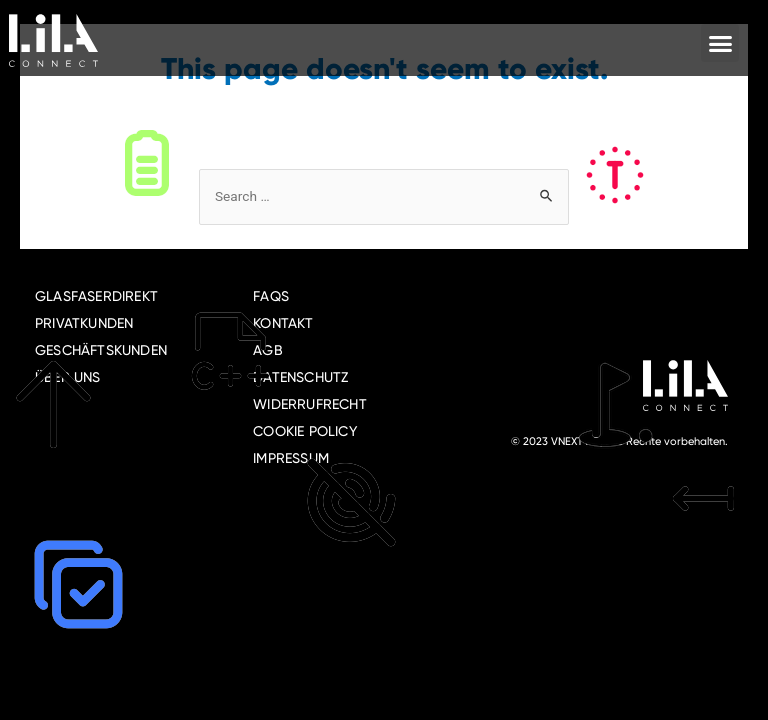  What do you see at coordinates (703, 498) in the screenshot?
I see `navigate back to previous screen` at bounding box center [703, 498].